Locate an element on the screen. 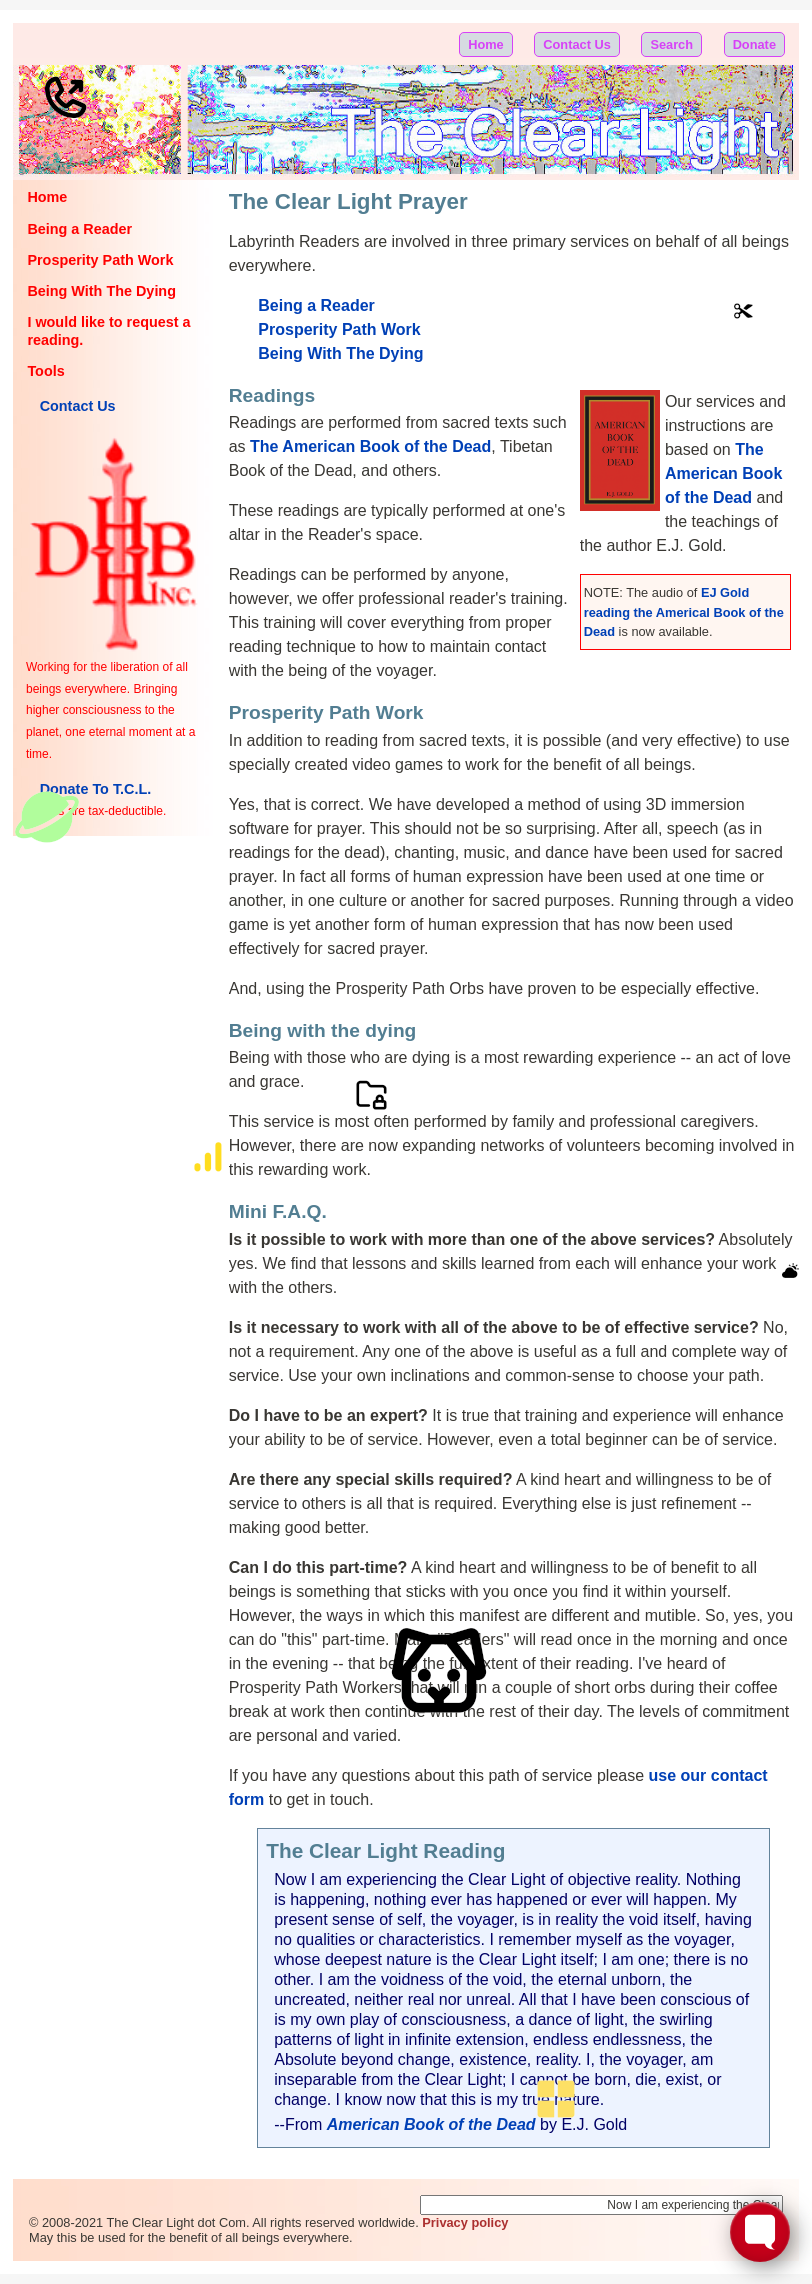  access pet-related features or settings is located at coordinates (439, 1672).